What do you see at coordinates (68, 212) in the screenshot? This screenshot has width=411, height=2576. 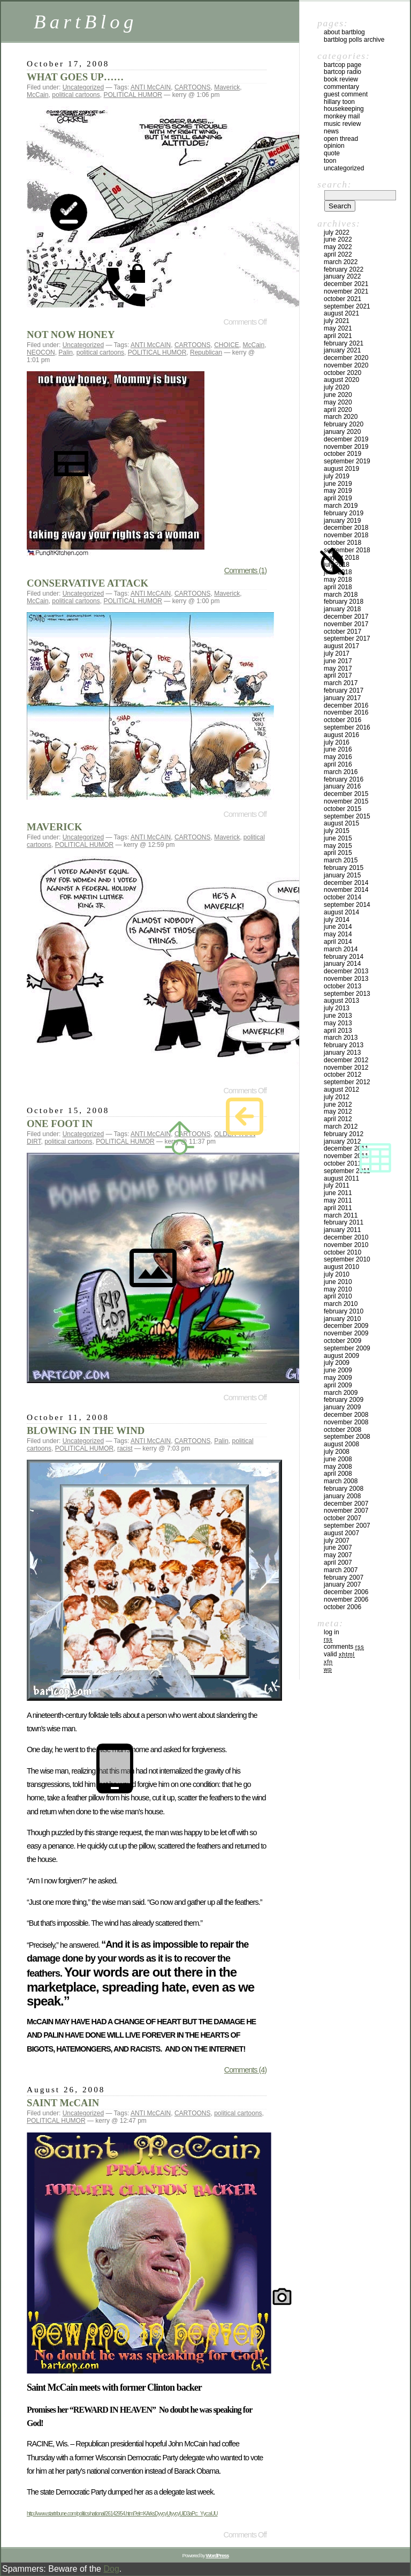 I see `indicates content is available offline` at bounding box center [68, 212].